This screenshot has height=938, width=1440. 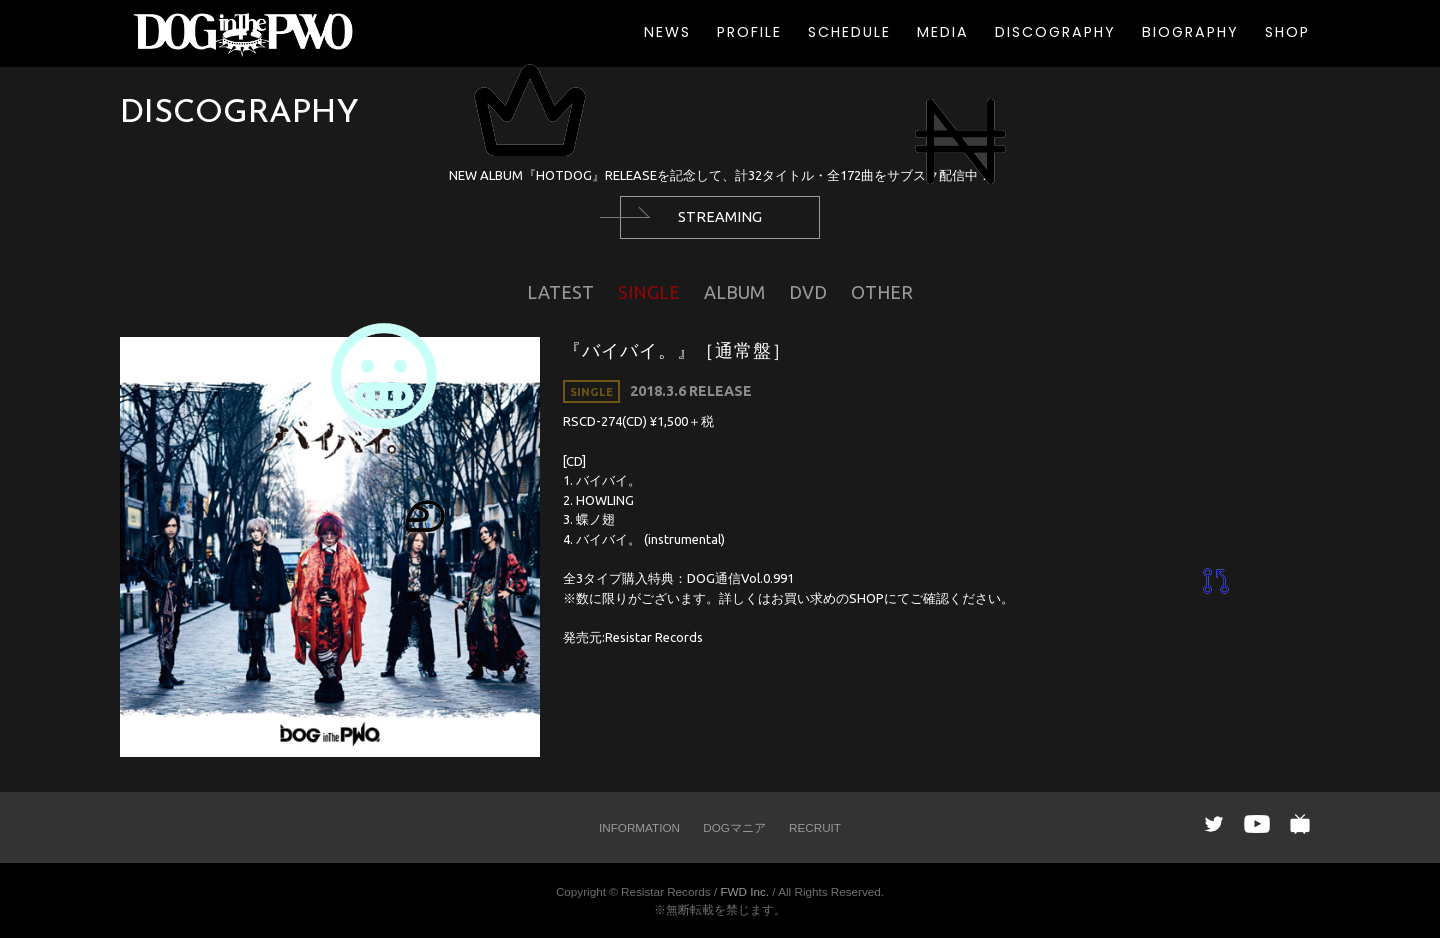 I want to click on create a new pull request, so click(x=1215, y=581).